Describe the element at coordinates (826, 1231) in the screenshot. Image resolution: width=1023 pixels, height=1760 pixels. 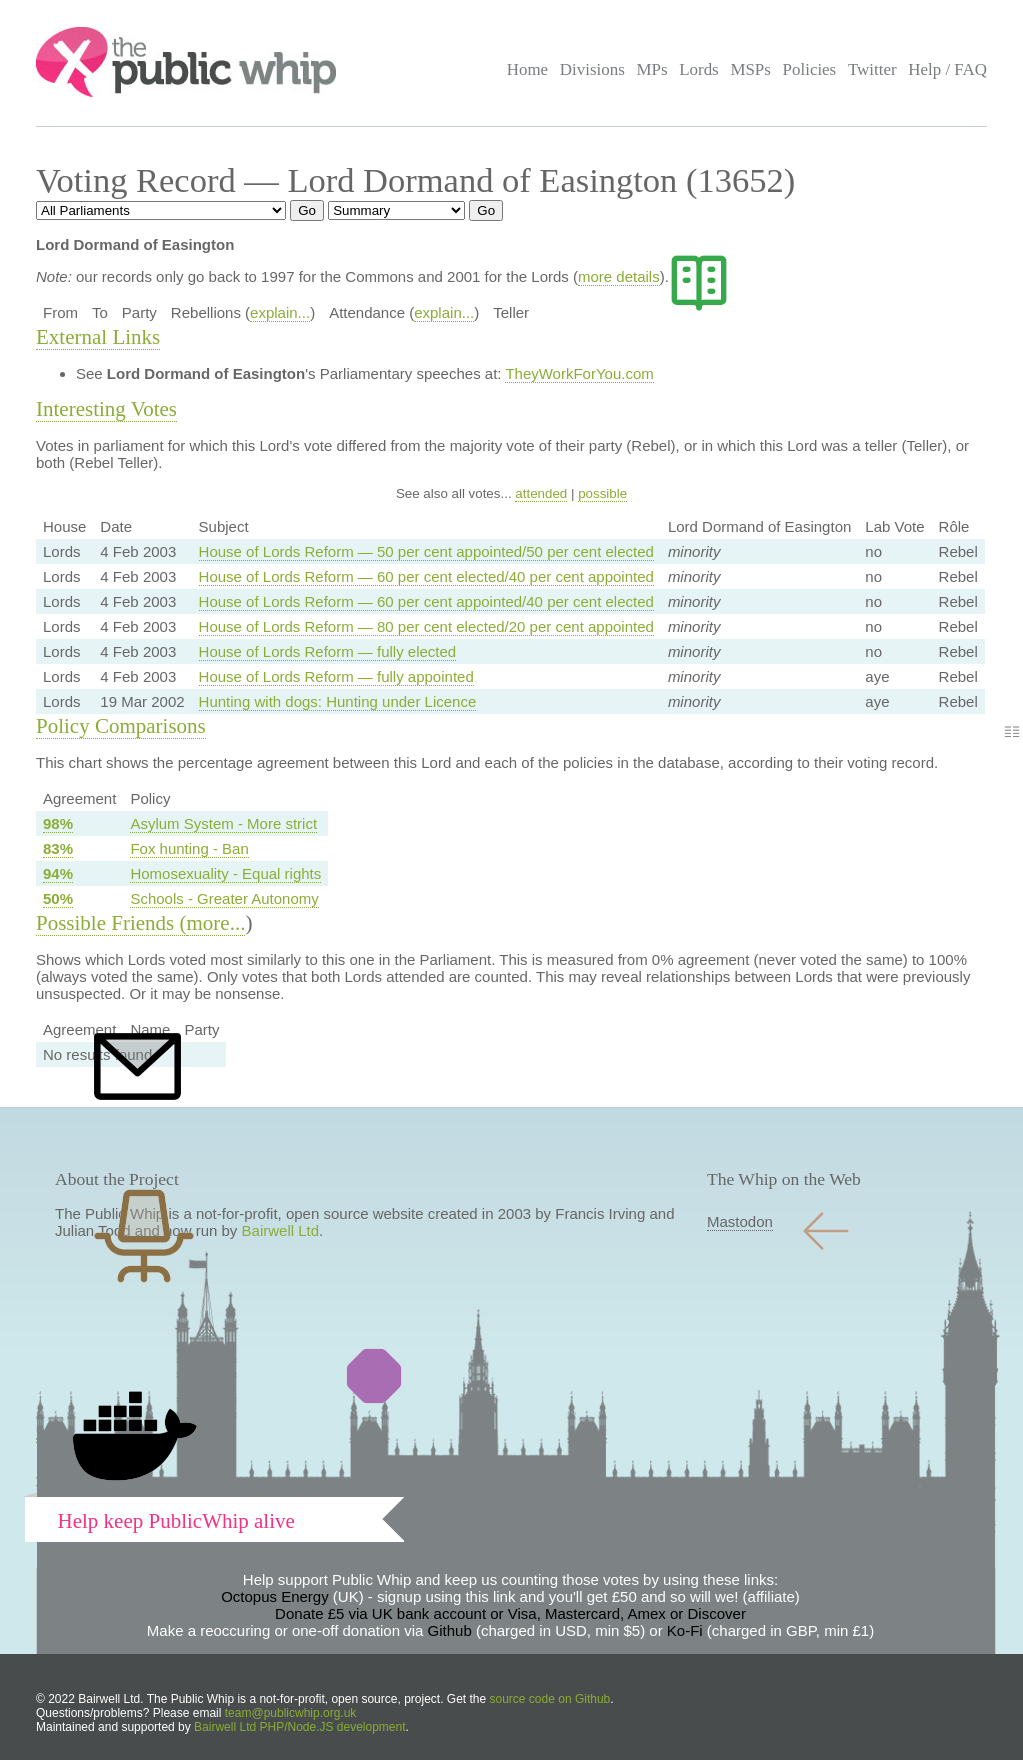
I see `go back to the previous screen` at that location.